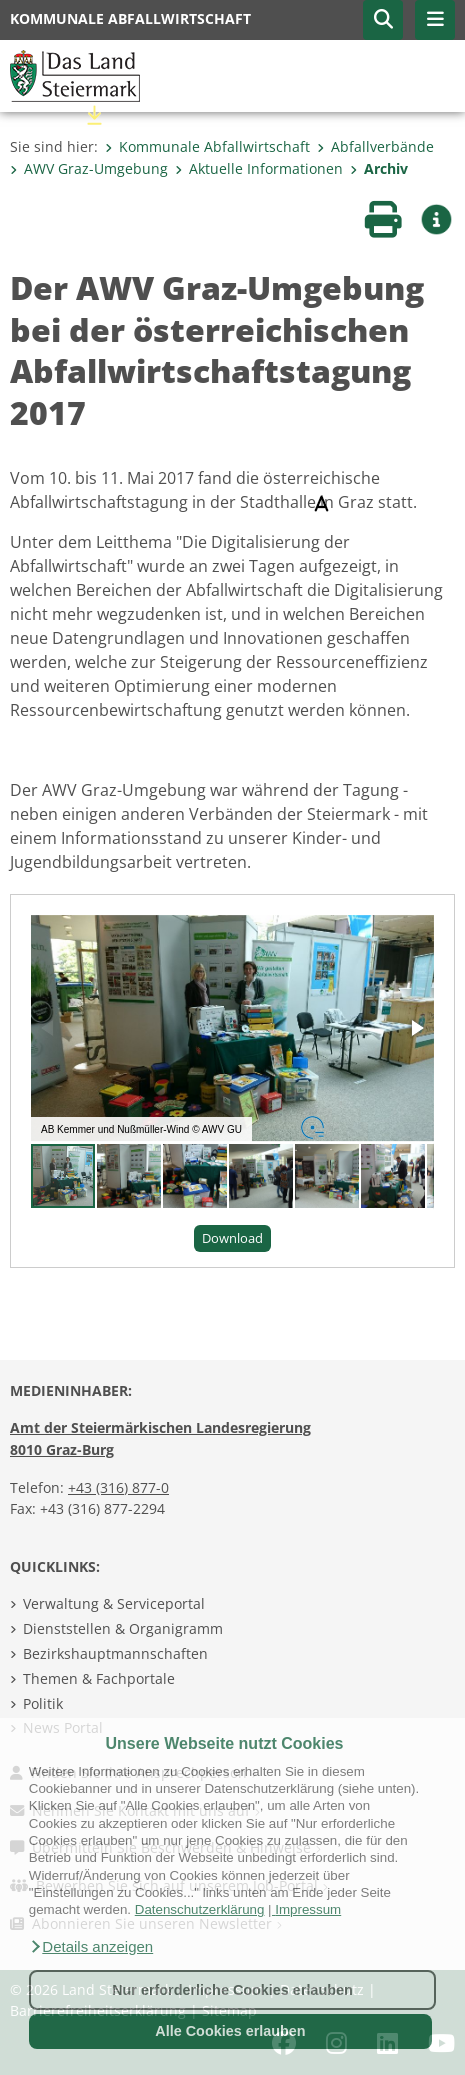 Image resolution: width=465 pixels, height=2075 pixels. Describe the element at coordinates (312, 1127) in the screenshot. I see `view issue tracking history` at that location.